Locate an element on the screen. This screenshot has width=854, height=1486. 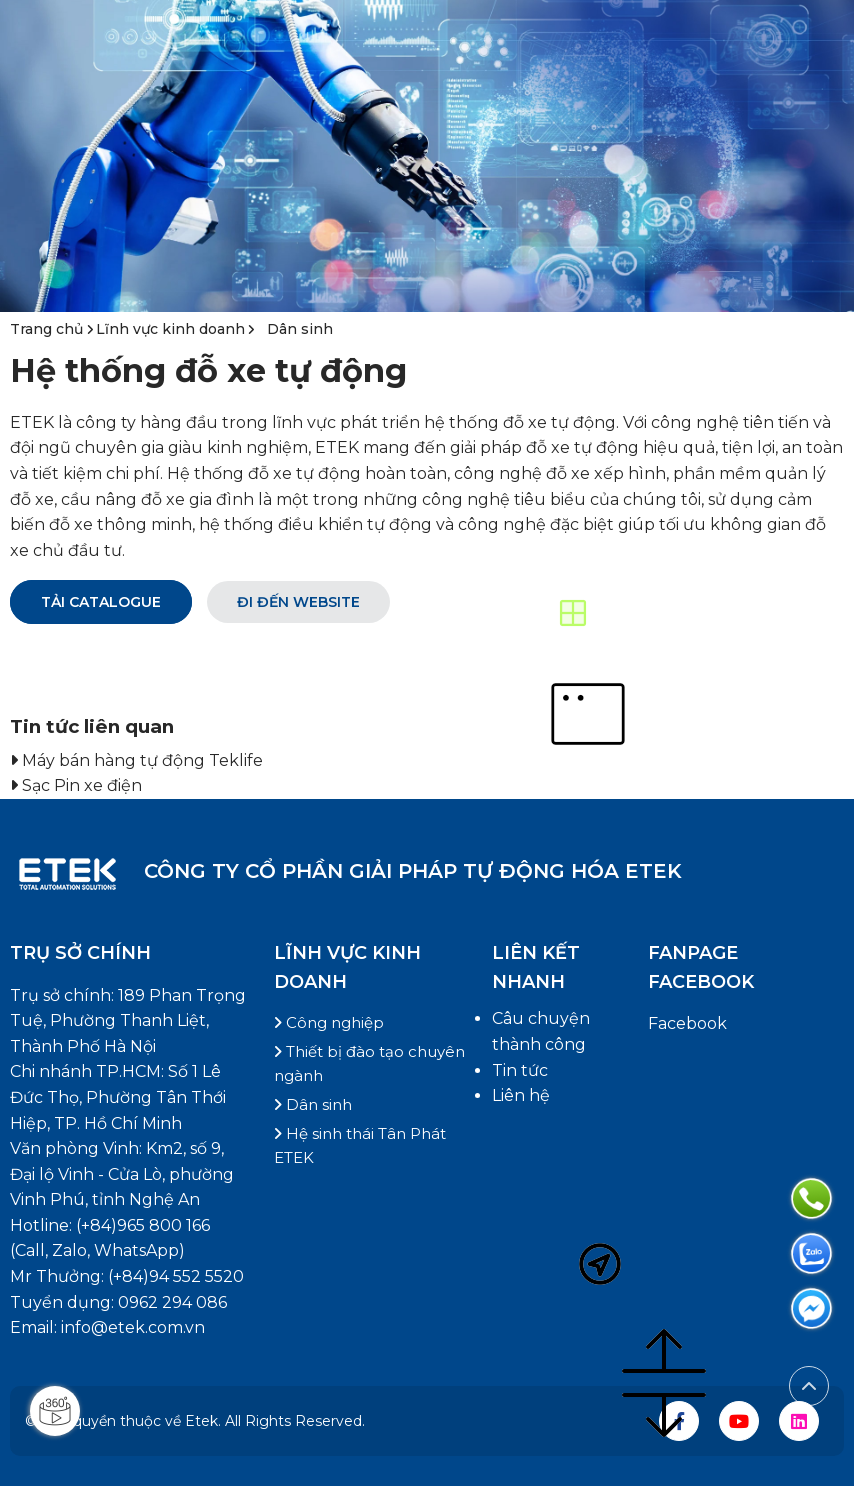
access current location services is located at coordinates (600, 1264).